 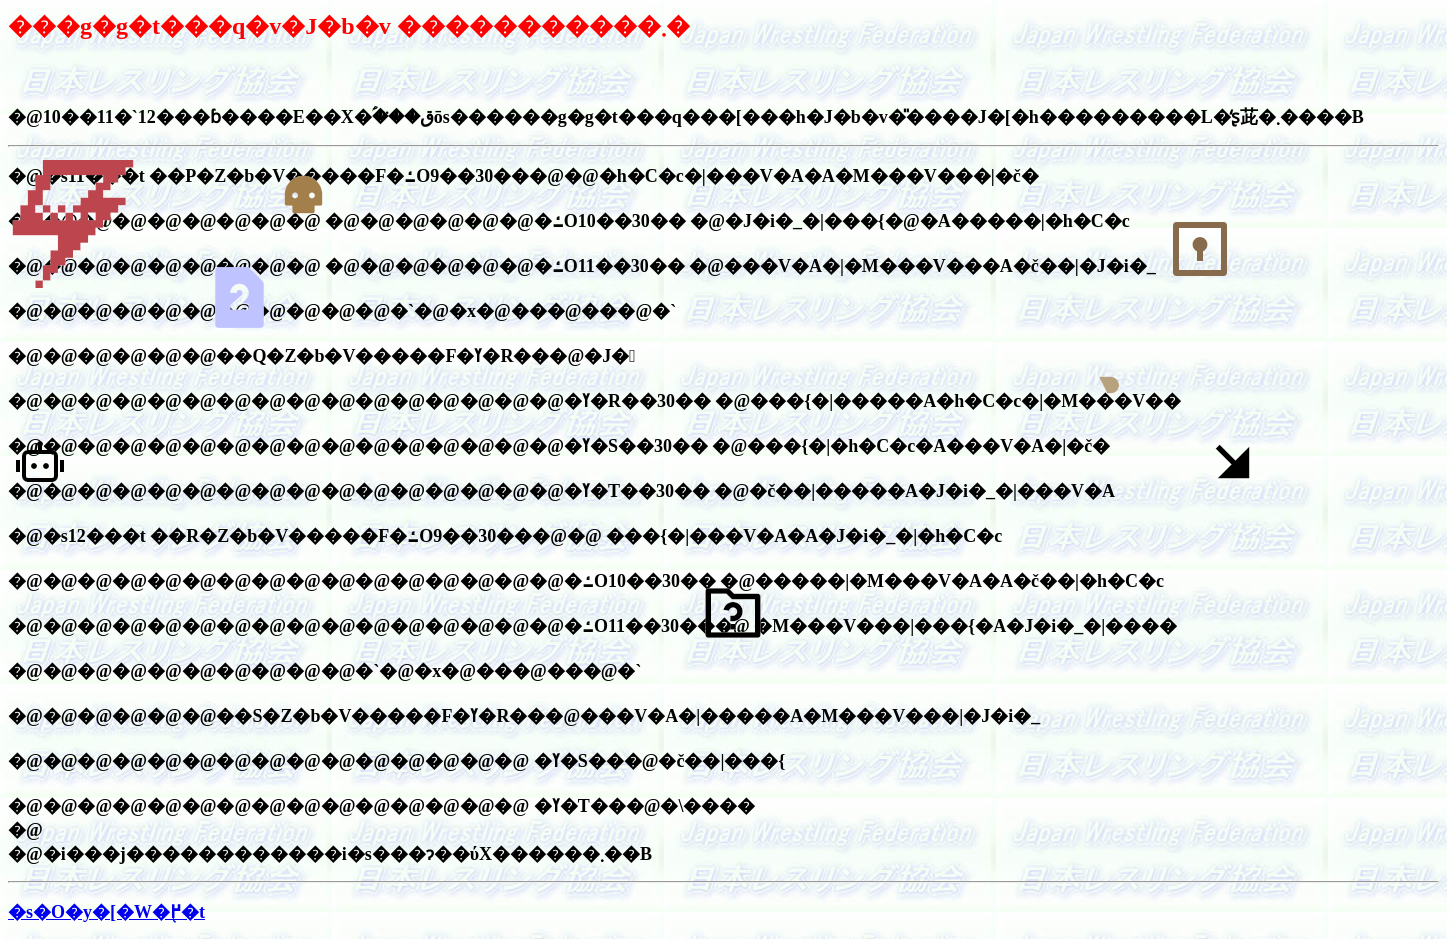 I want to click on open netdata monitoring dashboard, so click(x=1109, y=385).